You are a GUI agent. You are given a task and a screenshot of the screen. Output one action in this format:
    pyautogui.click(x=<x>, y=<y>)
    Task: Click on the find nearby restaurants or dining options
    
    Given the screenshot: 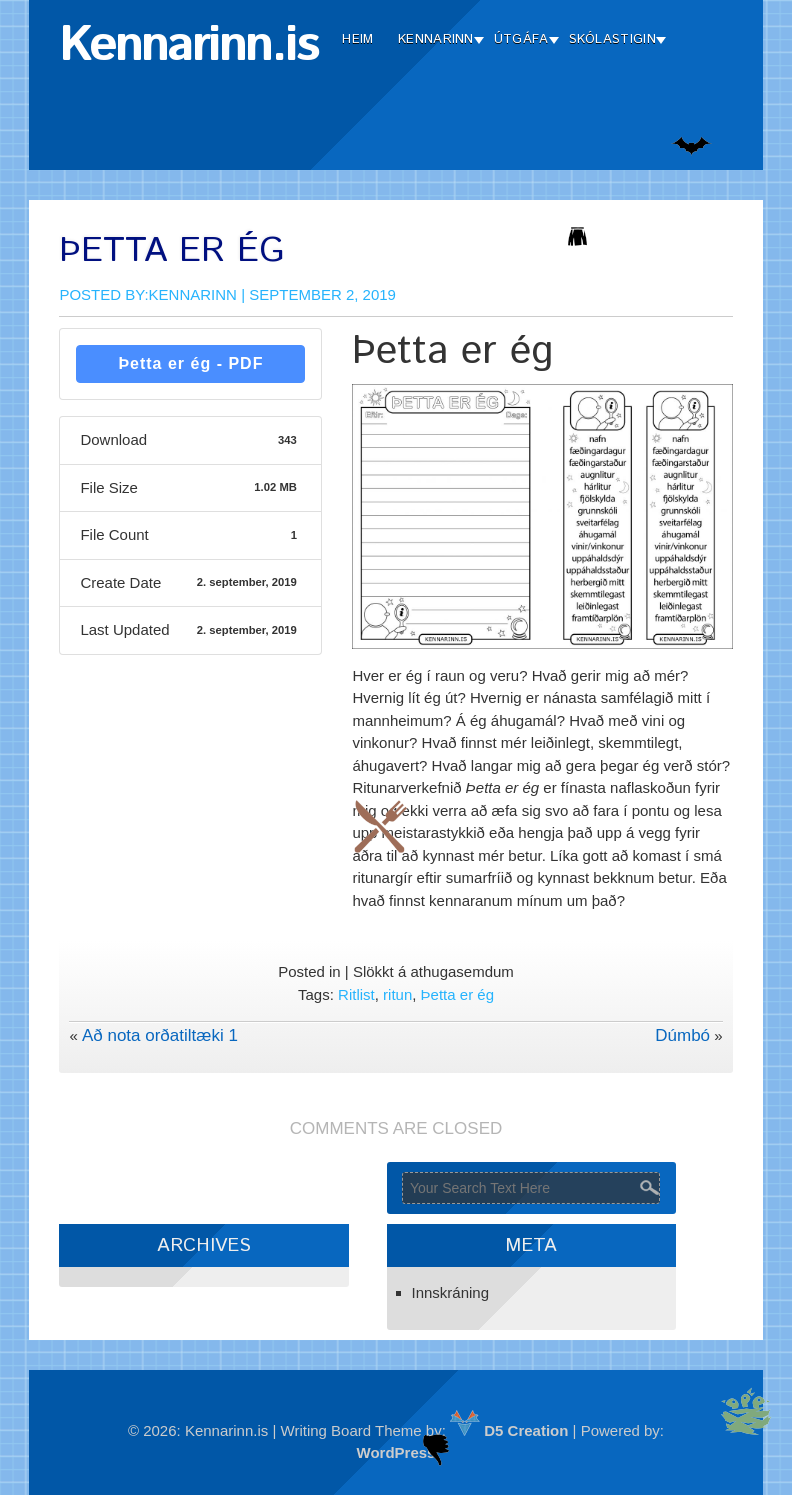 What is the action you would take?
    pyautogui.click(x=381, y=826)
    